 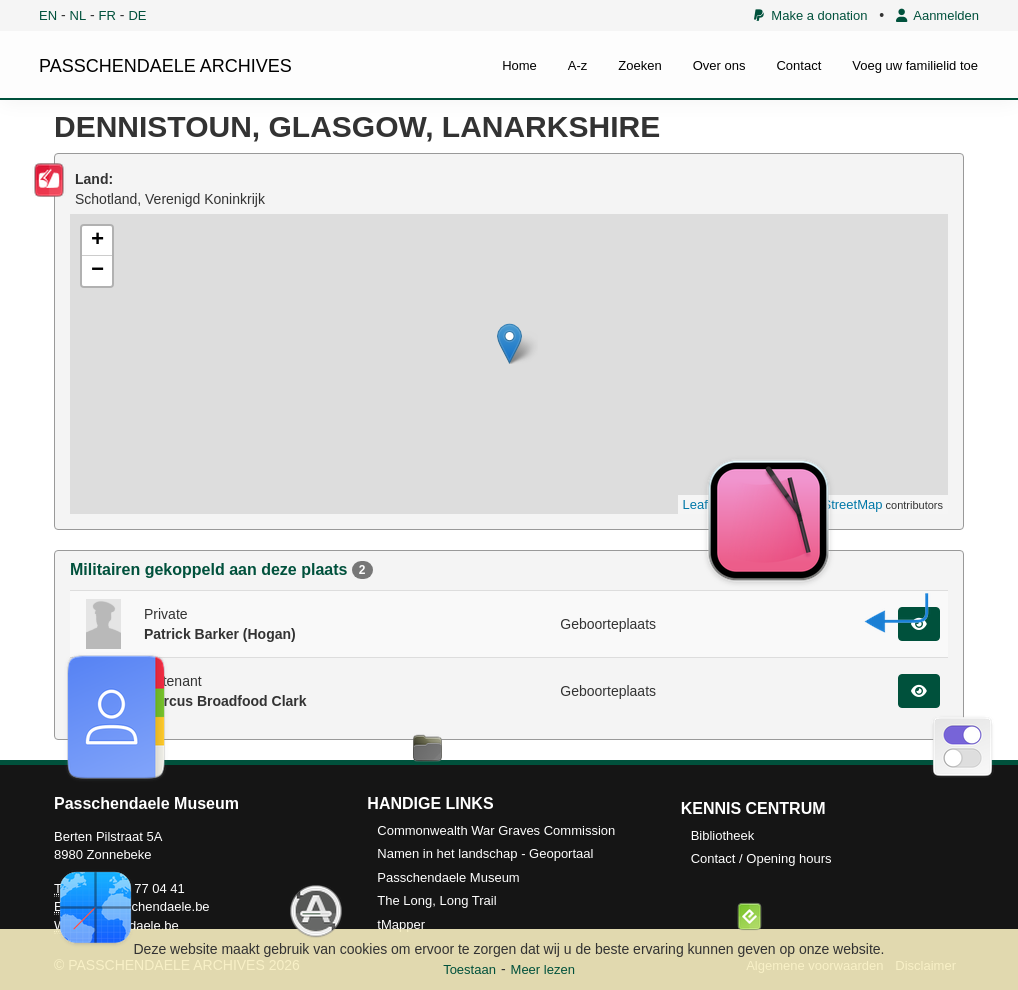 I want to click on drop files here to add them to folder, so click(x=427, y=747).